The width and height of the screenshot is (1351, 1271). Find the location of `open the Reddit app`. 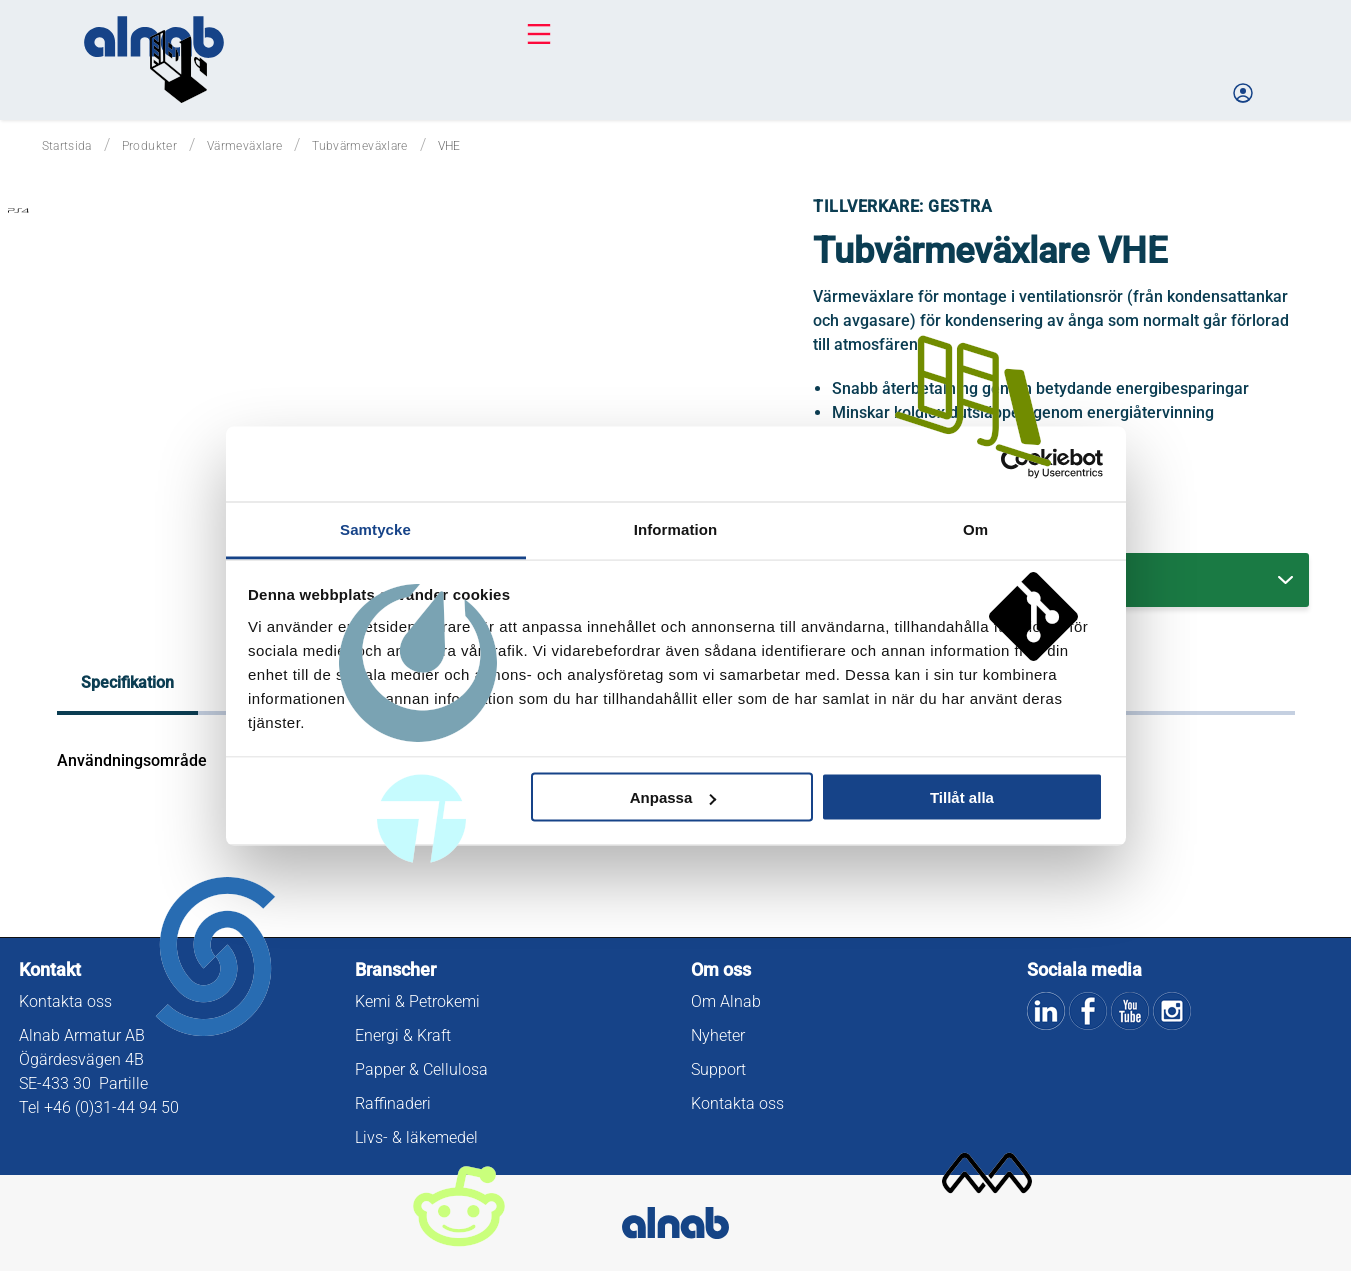

open the Reddit app is located at coordinates (459, 1205).